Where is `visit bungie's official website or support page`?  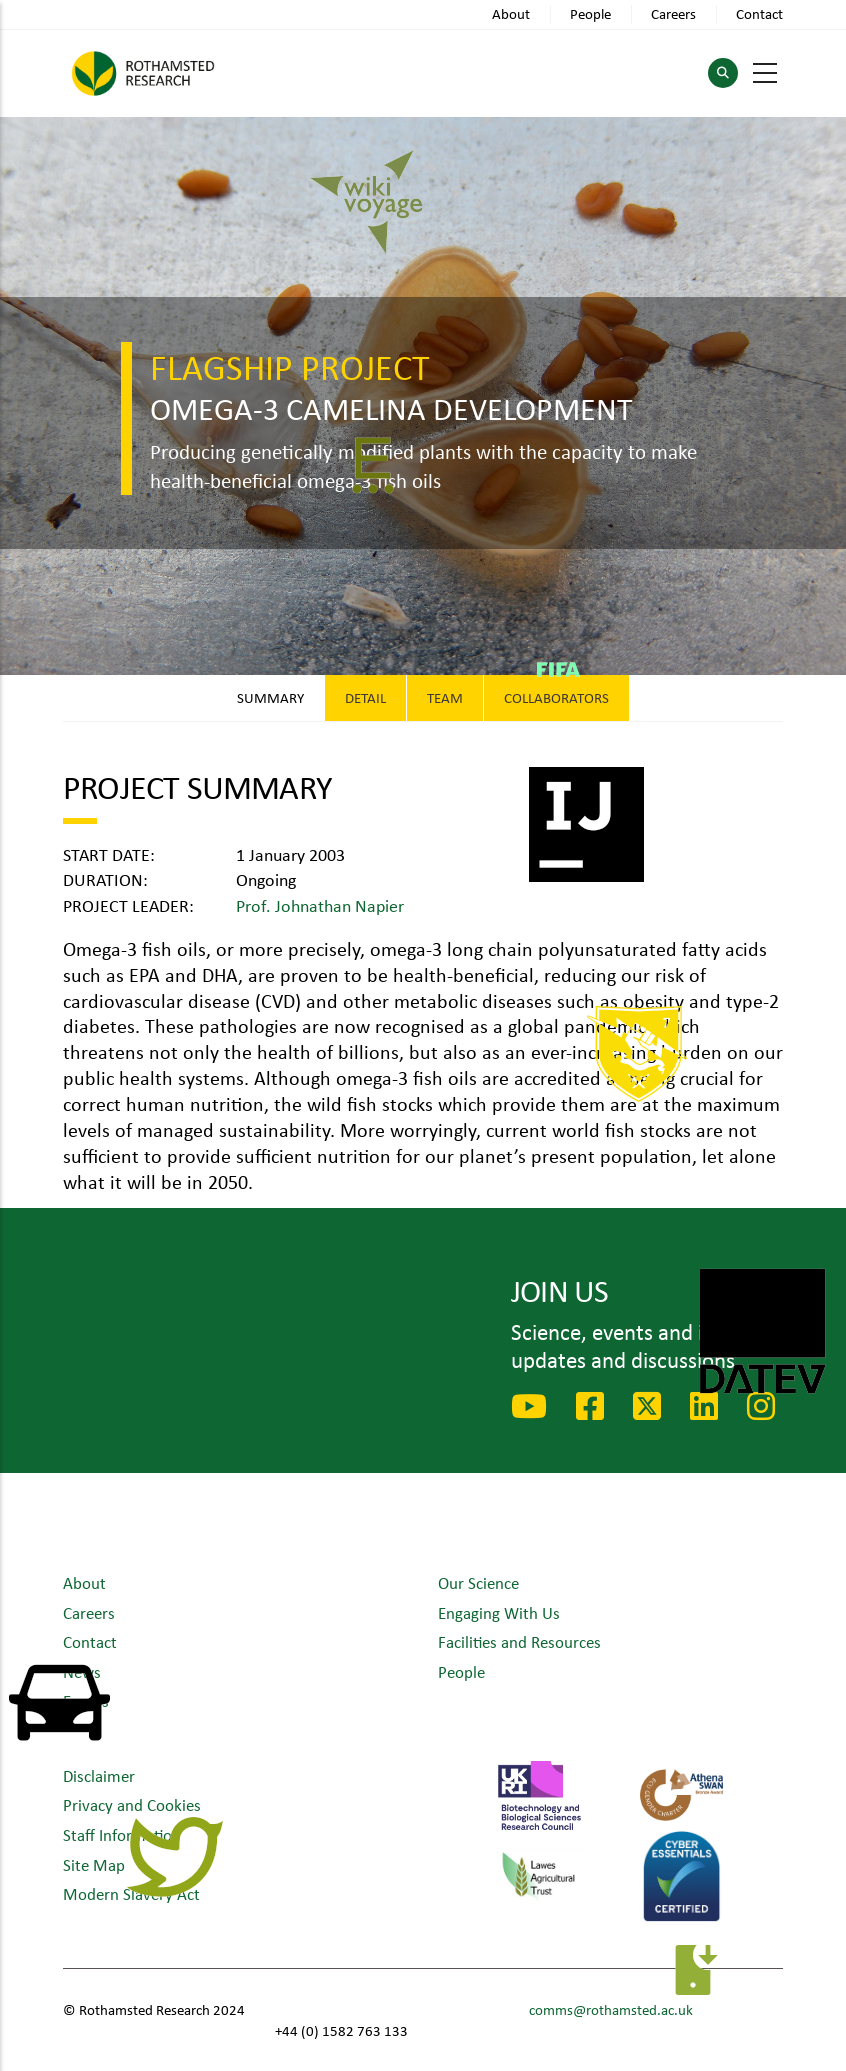 visit bungie's official website or support page is located at coordinates (637, 1054).